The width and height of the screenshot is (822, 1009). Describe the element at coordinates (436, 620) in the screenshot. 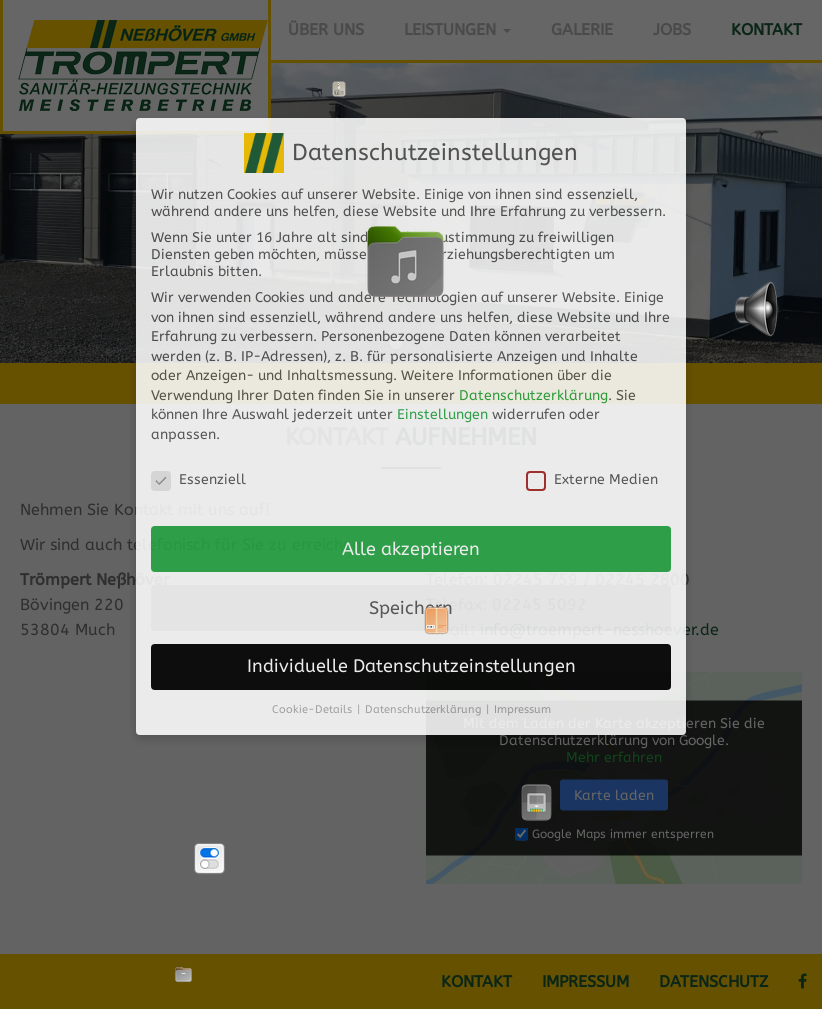

I see `compressed archive file type indicator` at that location.